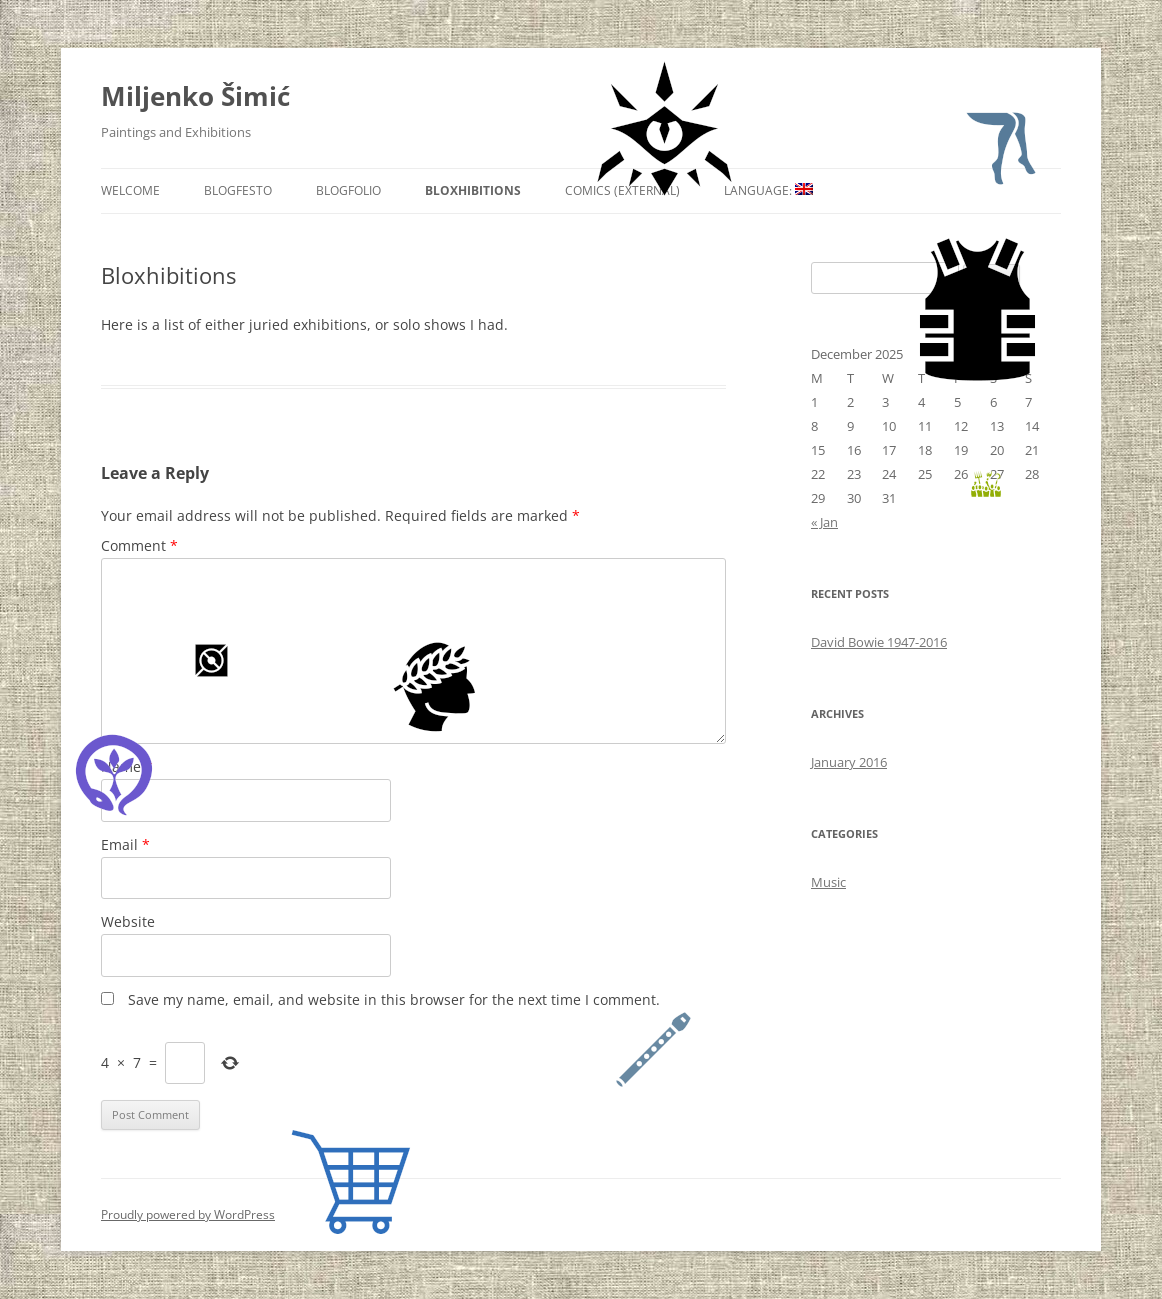 The height and width of the screenshot is (1299, 1162). Describe the element at coordinates (664, 128) in the screenshot. I see `select warlock or sorcerer character class` at that location.